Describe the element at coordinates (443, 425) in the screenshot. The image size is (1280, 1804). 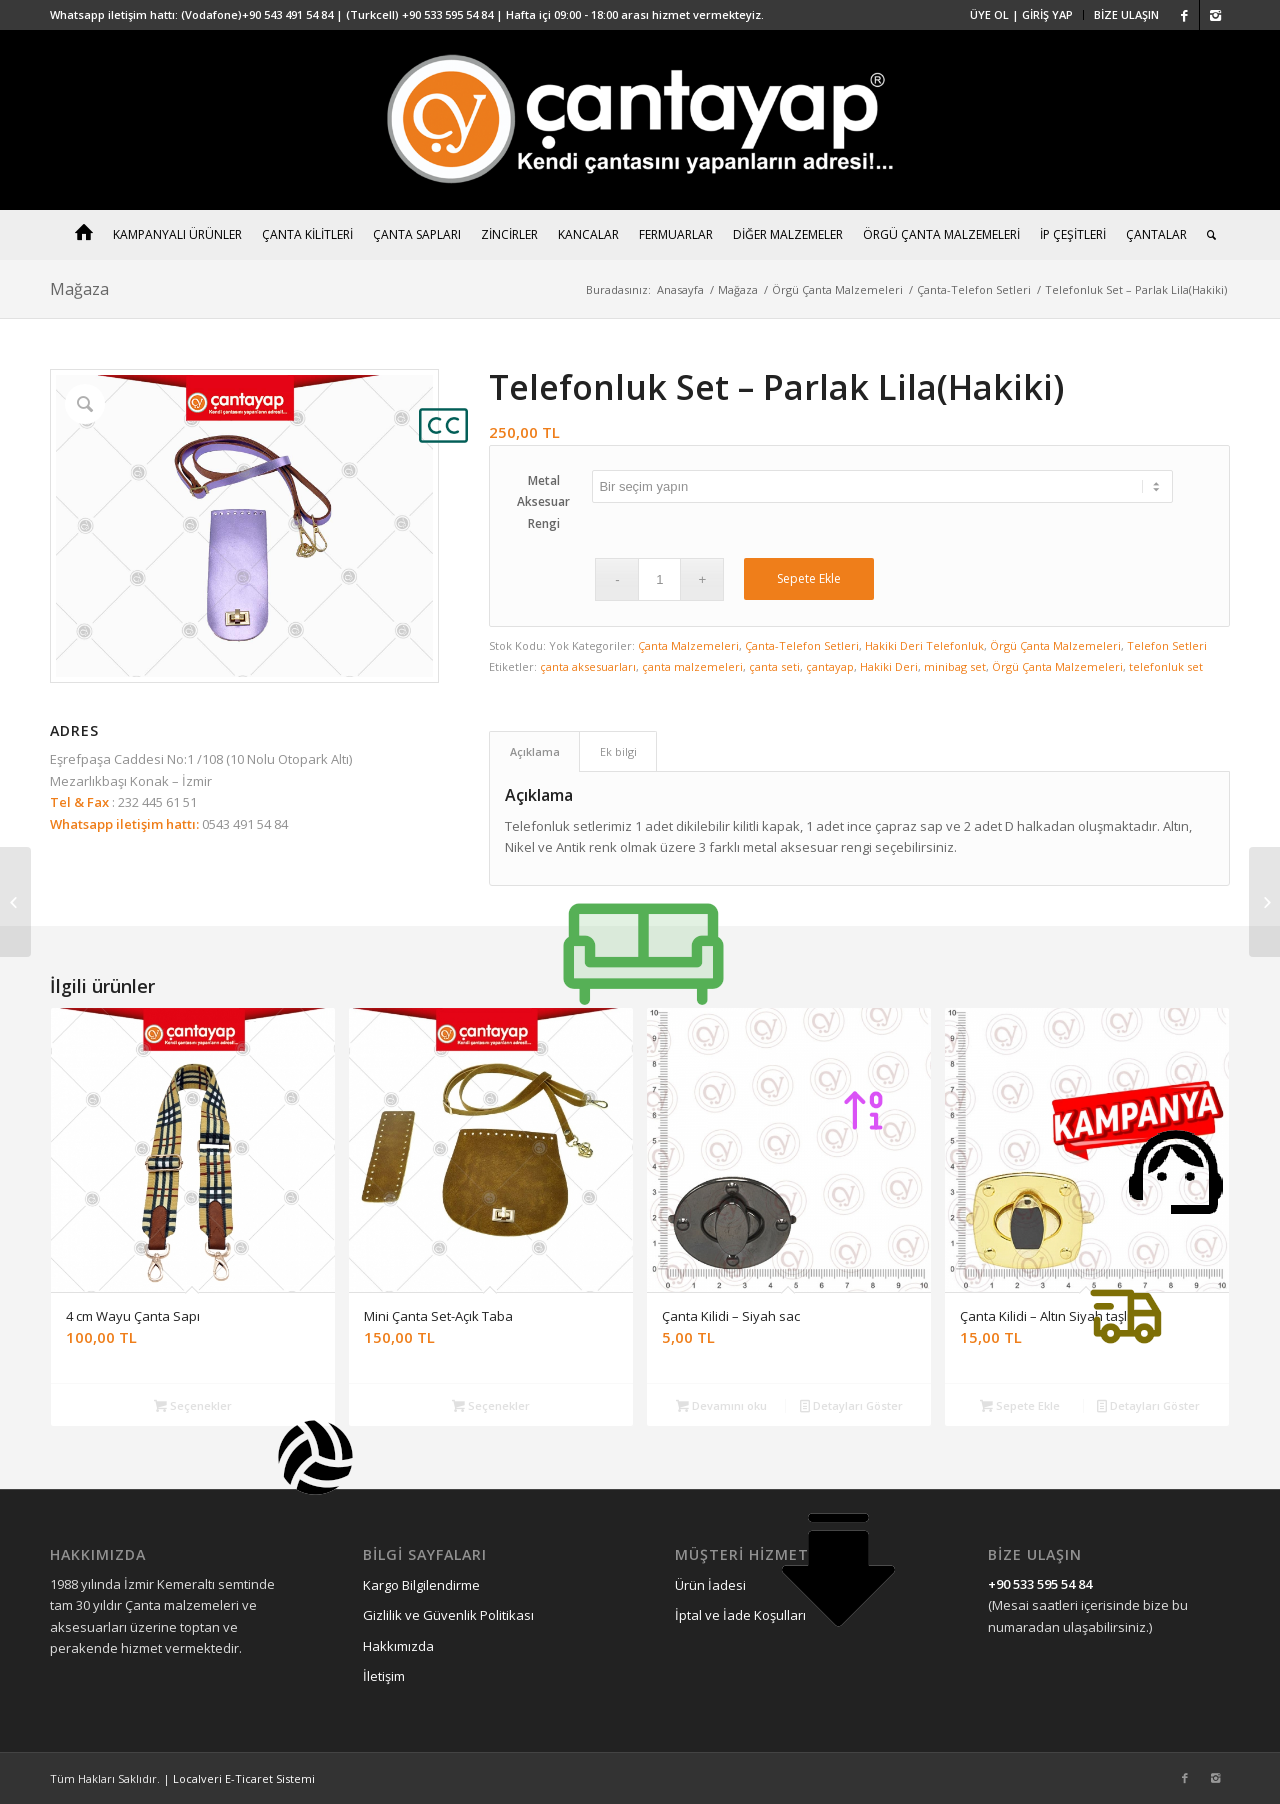
I see `enable closed captions for video content` at that location.